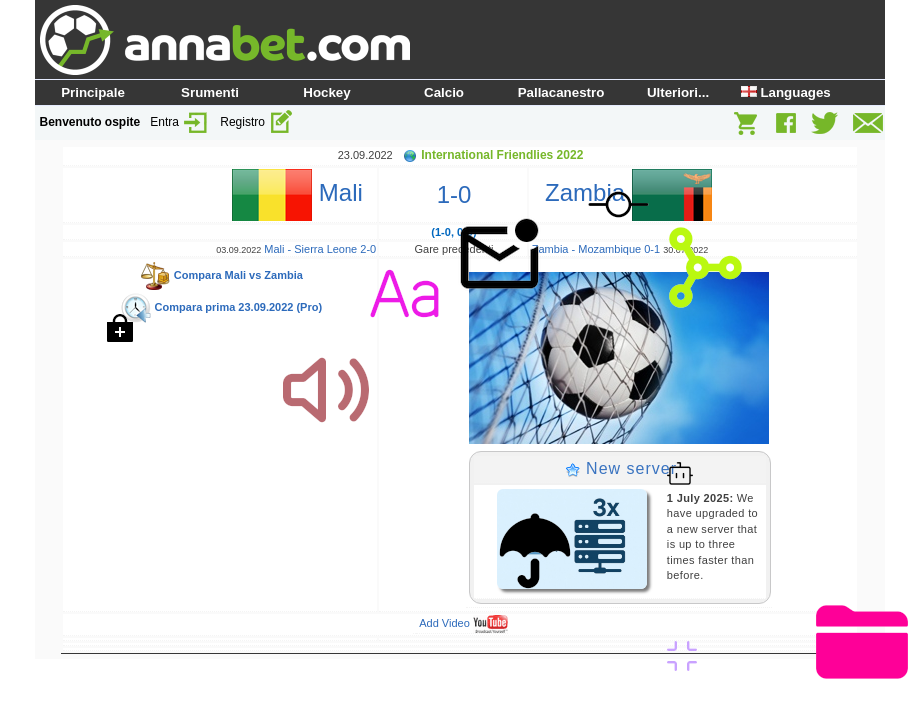 The height and width of the screenshot is (720, 919). Describe the element at coordinates (404, 293) in the screenshot. I see `adjust text formatting and font settings` at that location.